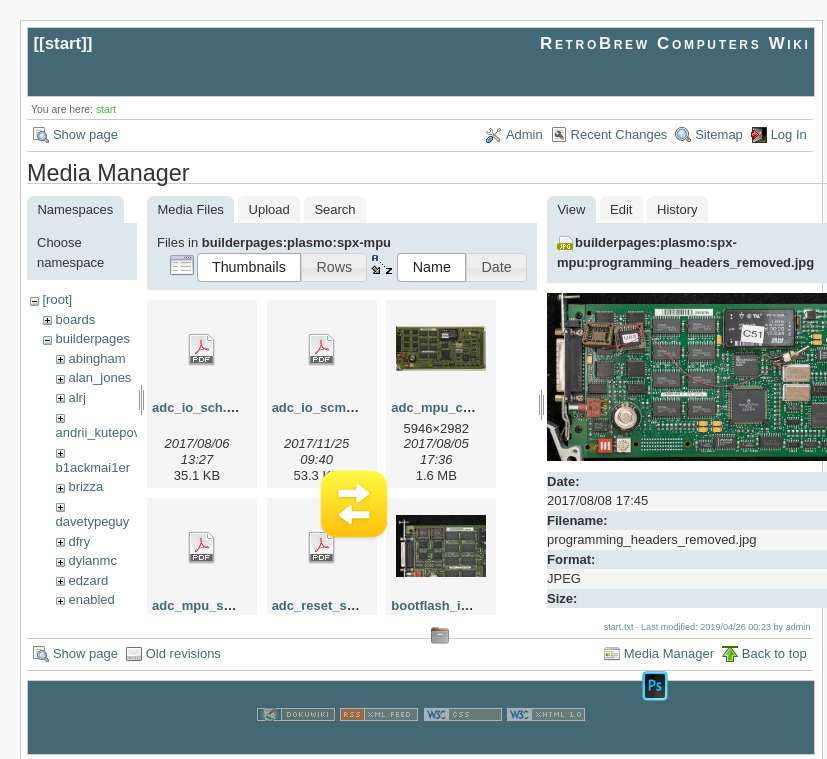  What do you see at coordinates (440, 635) in the screenshot?
I see `open the file manager` at bounding box center [440, 635].